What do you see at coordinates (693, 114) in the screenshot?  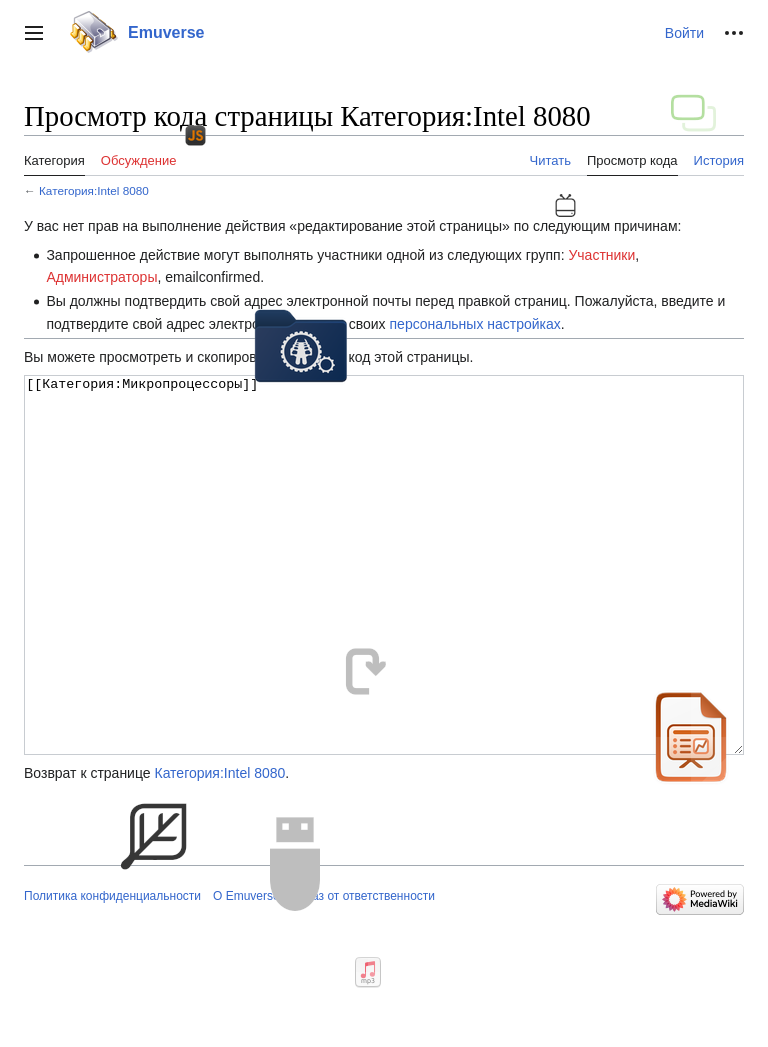 I see `view or manage session properties` at bounding box center [693, 114].